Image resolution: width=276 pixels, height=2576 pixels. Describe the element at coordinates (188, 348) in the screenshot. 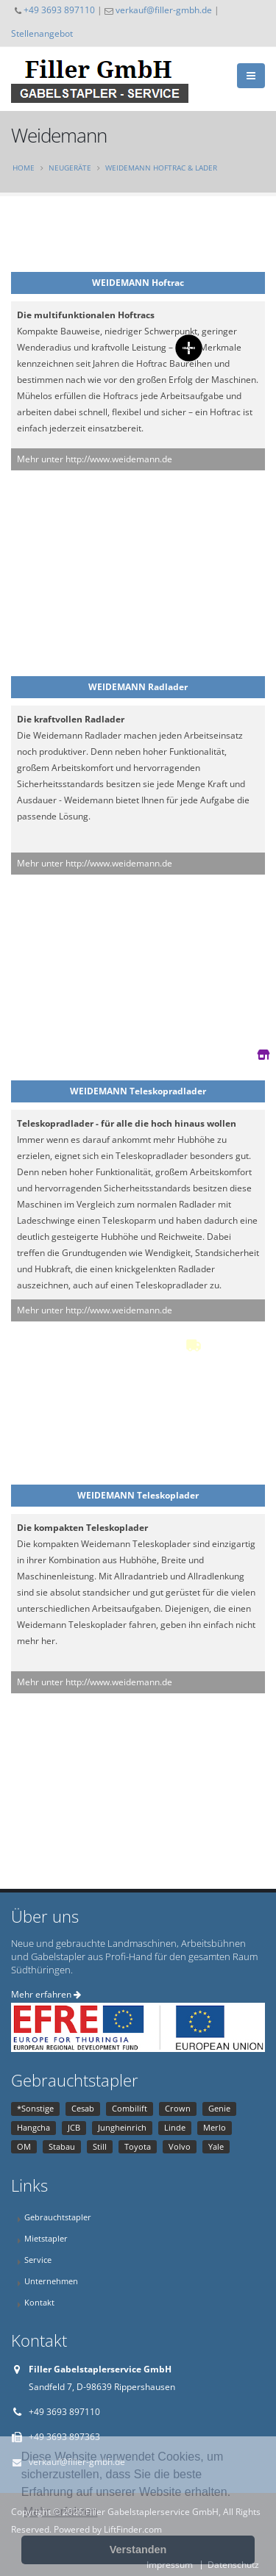

I see `add a new item` at that location.